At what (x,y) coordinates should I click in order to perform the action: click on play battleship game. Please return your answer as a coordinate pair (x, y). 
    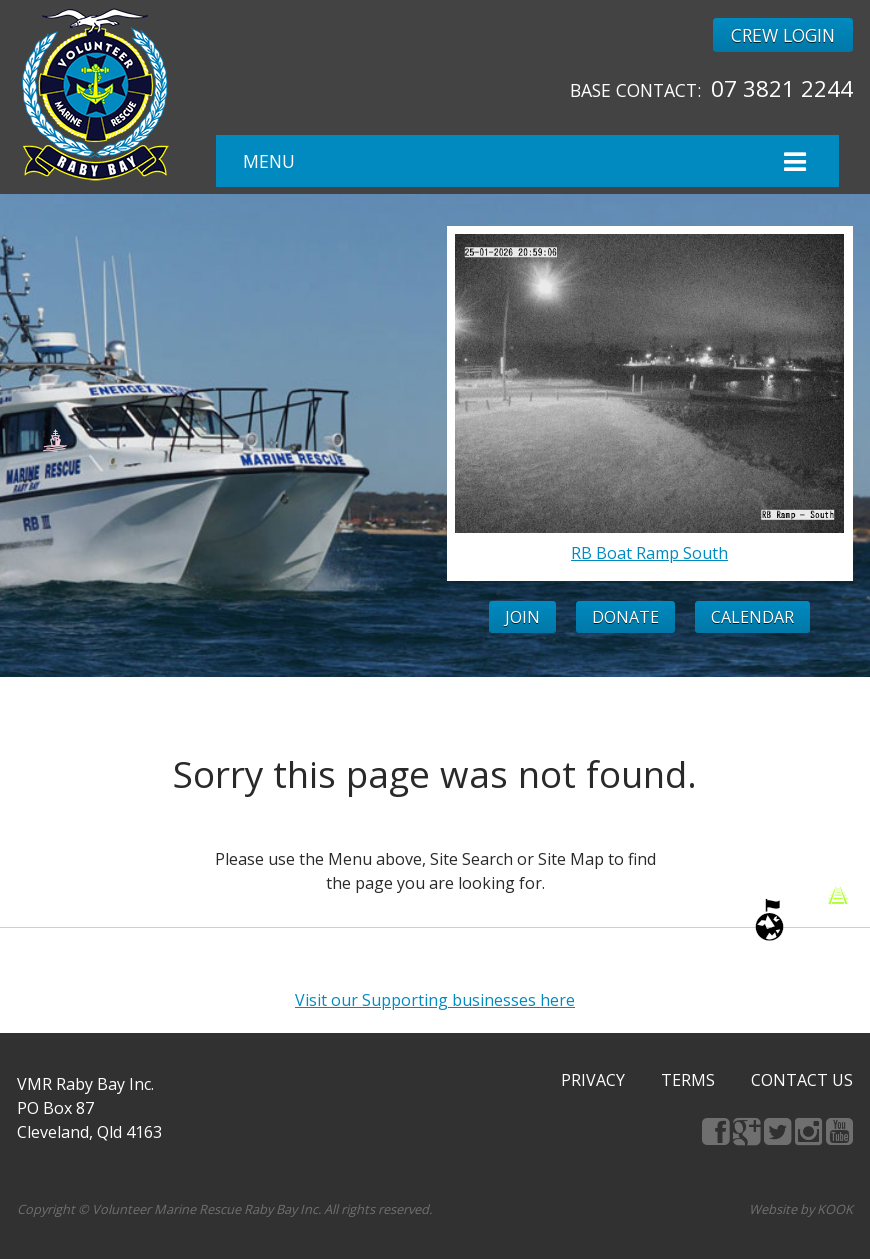
    Looking at the image, I should click on (55, 441).